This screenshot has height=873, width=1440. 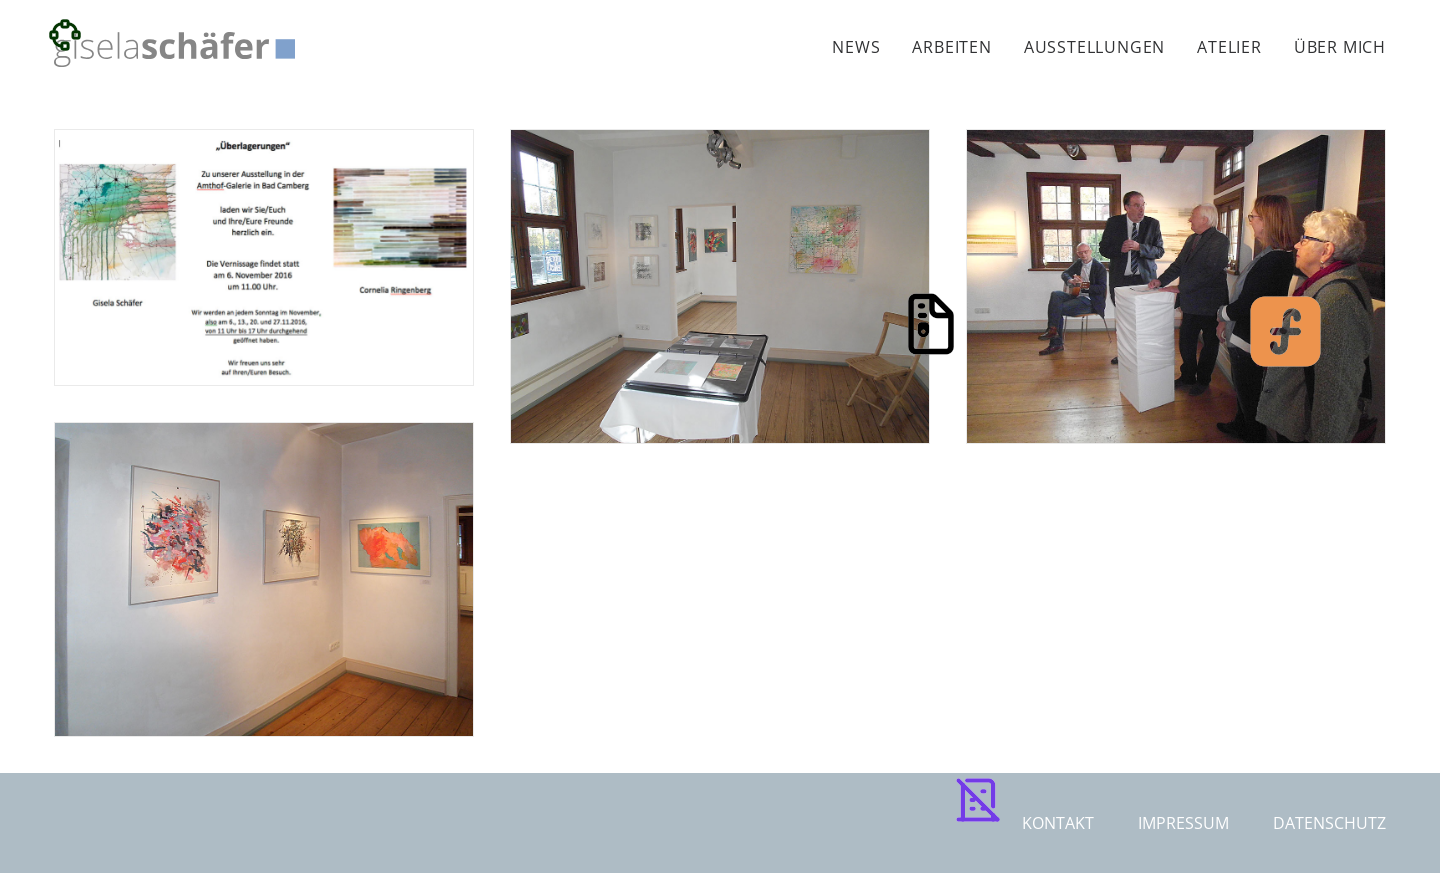 What do you see at coordinates (978, 800) in the screenshot?
I see `building or location unavailable` at bounding box center [978, 800].